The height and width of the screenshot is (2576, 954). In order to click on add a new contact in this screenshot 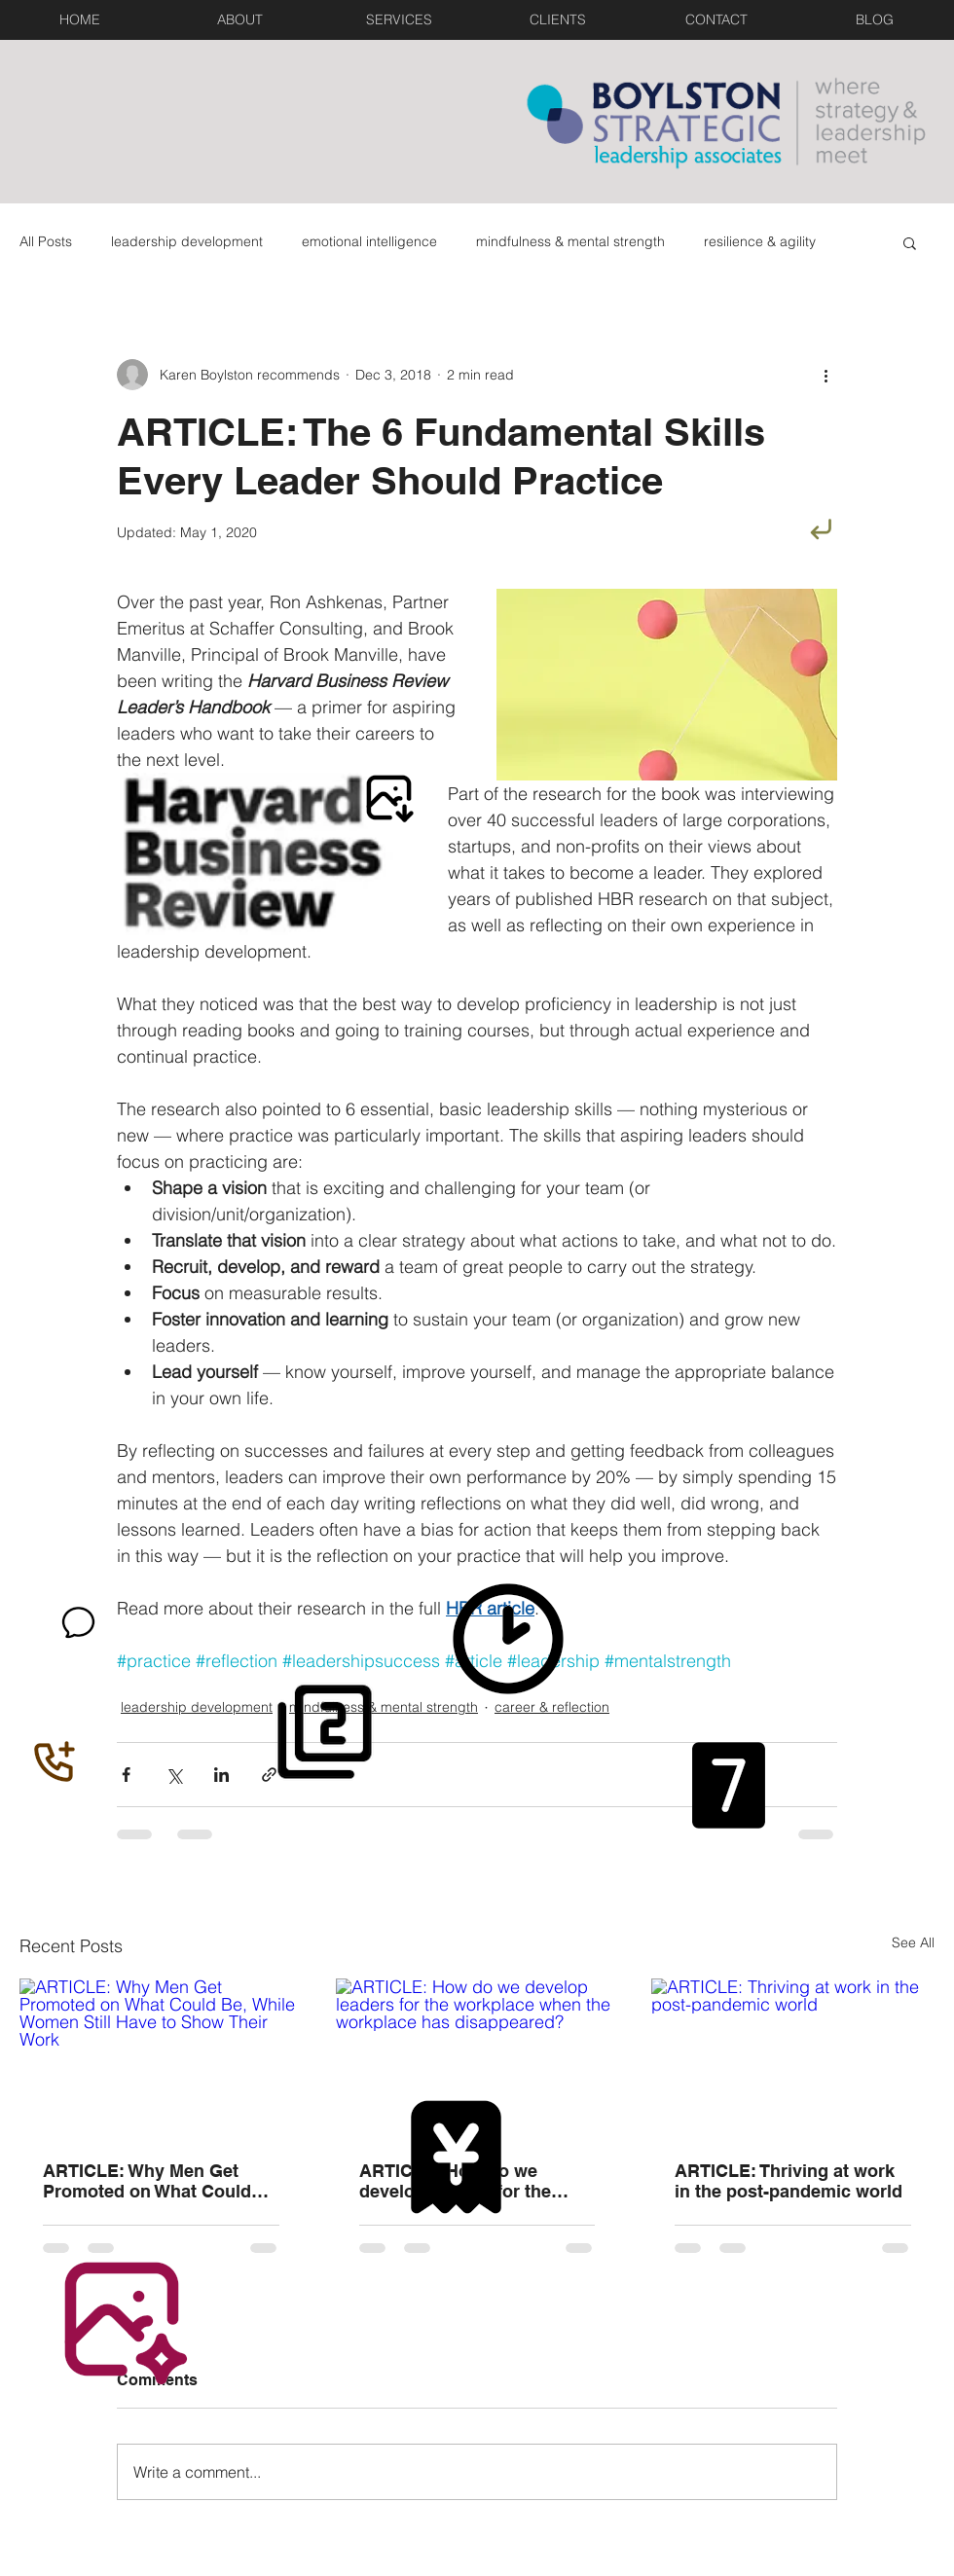, I will do `click(55, 1761)`.